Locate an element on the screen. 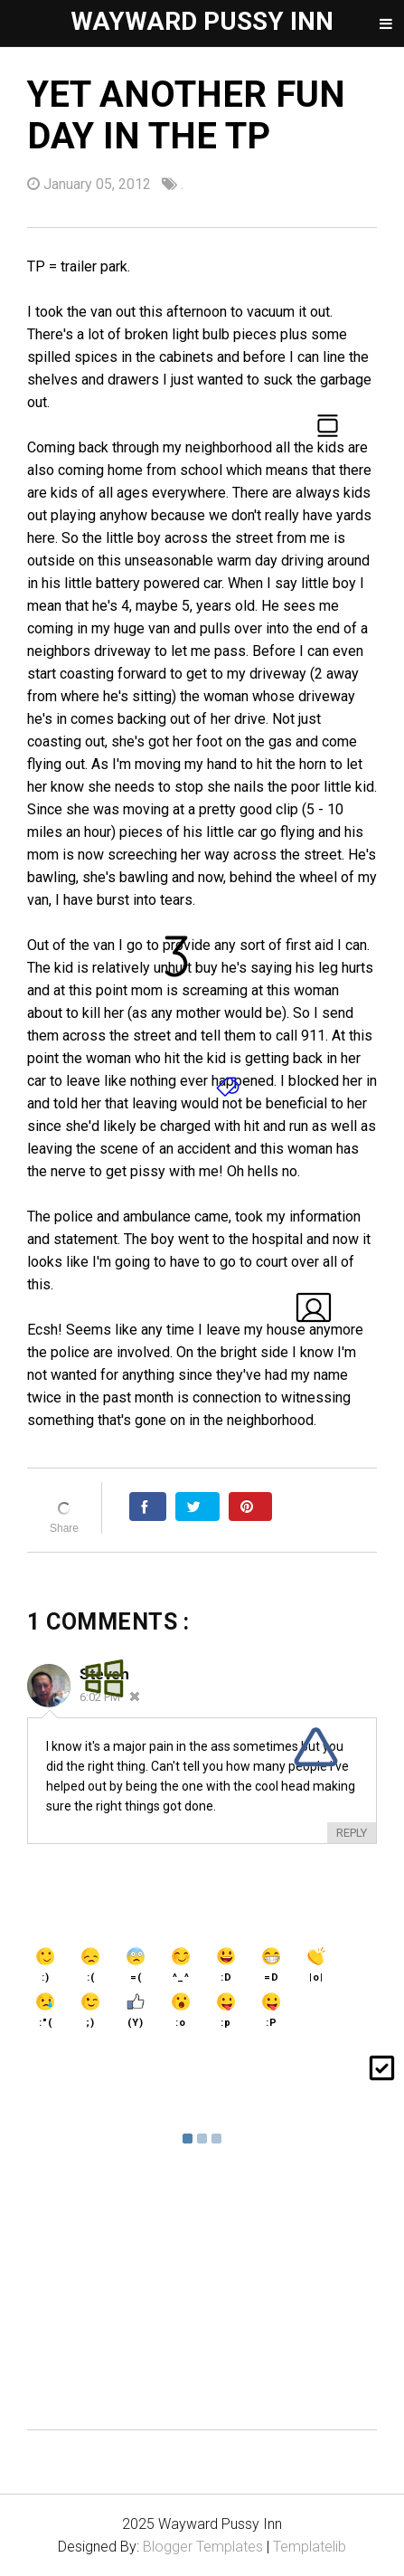  indicates step three in a multi-step process is located at coordinates (176, 956).